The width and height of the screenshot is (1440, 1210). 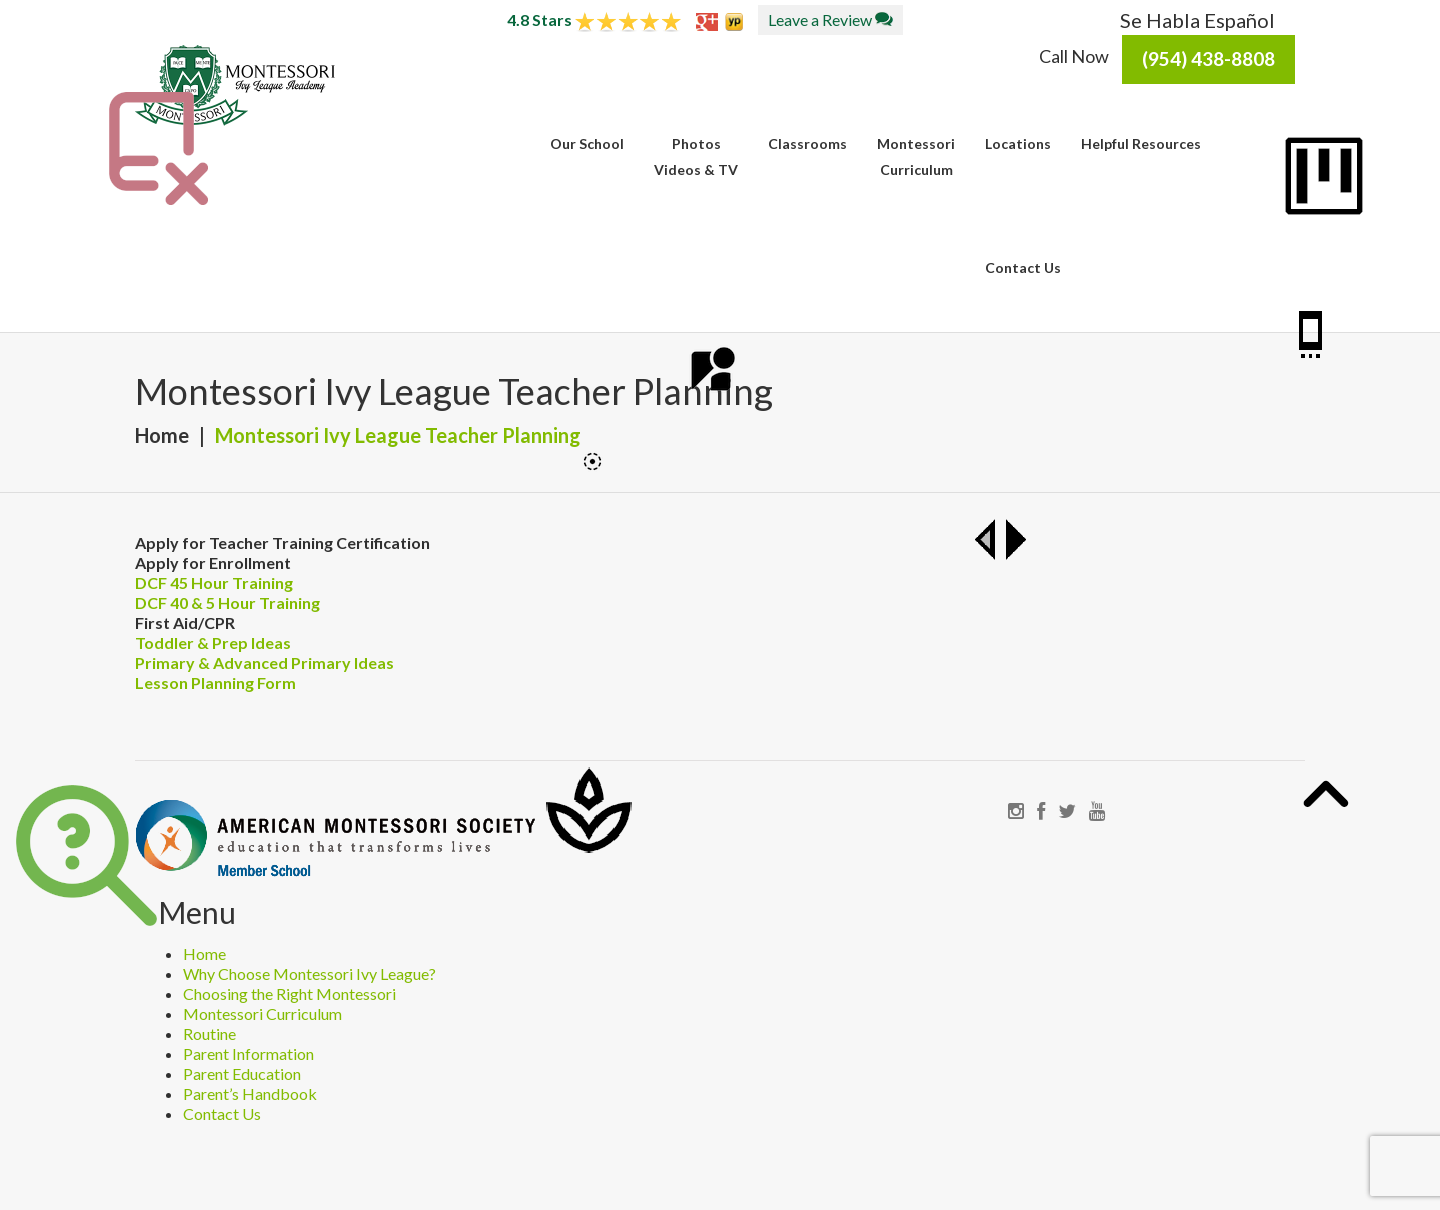 I want to click on access spa or wellness features, so click(x=589, y=810).